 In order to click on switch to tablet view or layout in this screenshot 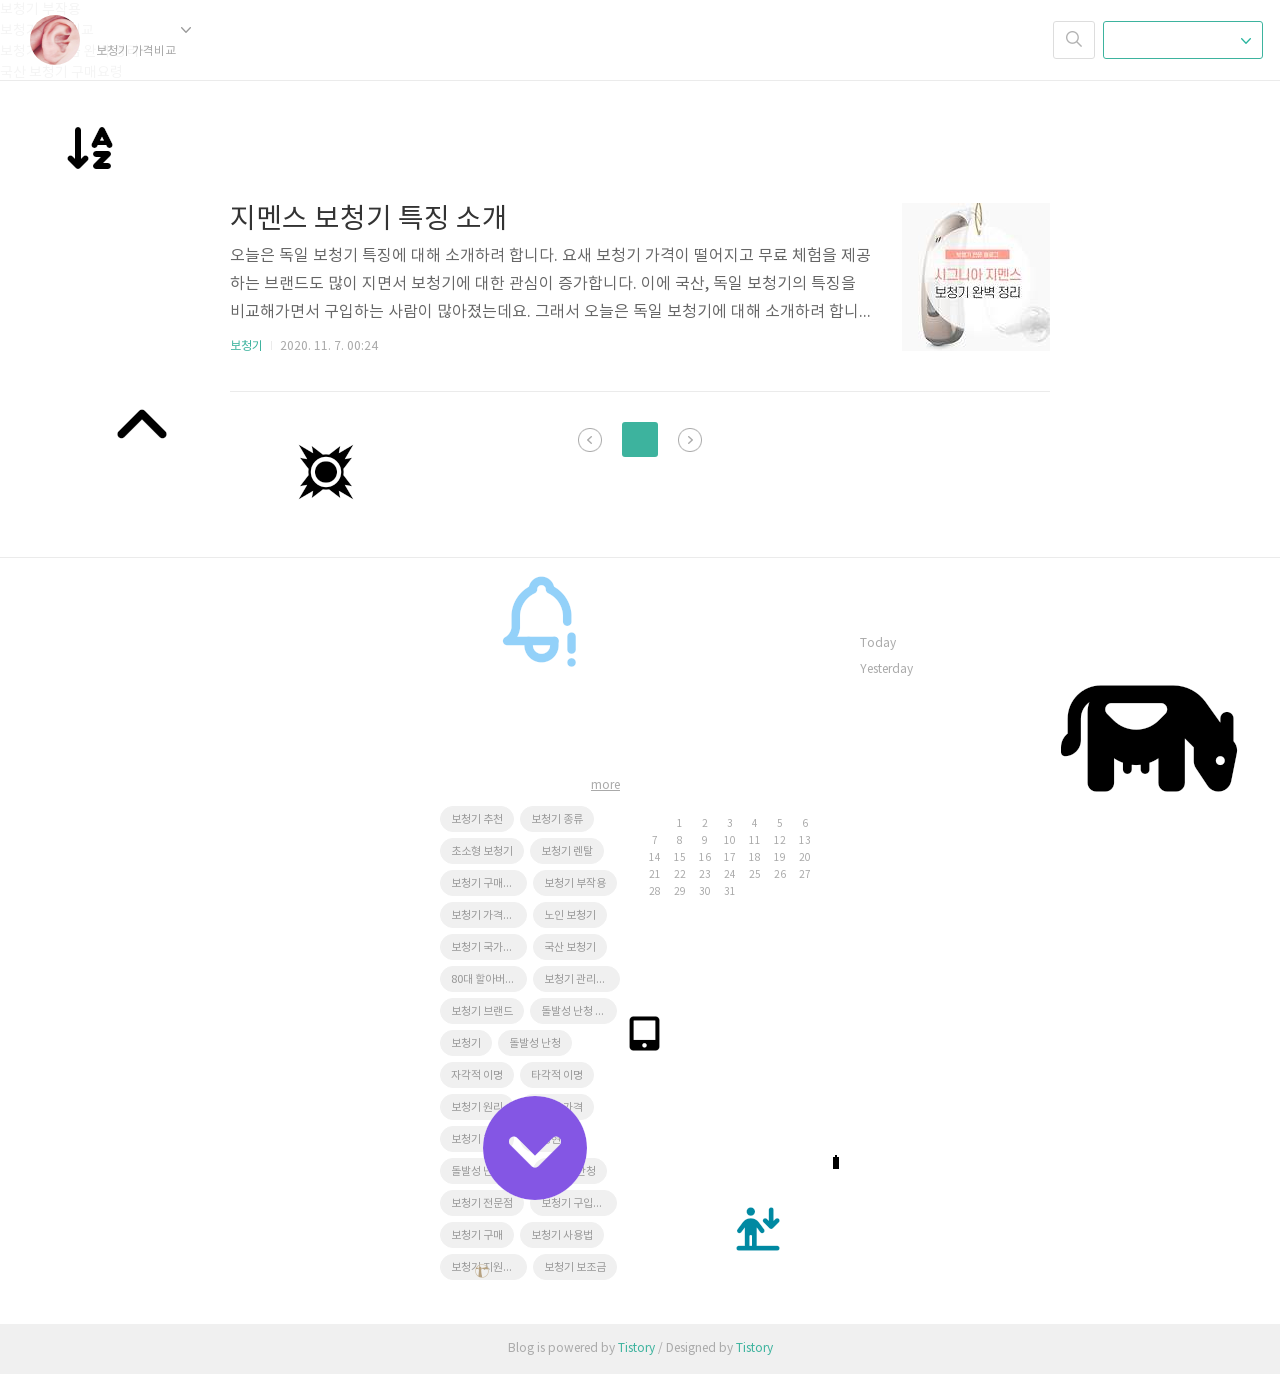, I will do `click(644, 1033)`.